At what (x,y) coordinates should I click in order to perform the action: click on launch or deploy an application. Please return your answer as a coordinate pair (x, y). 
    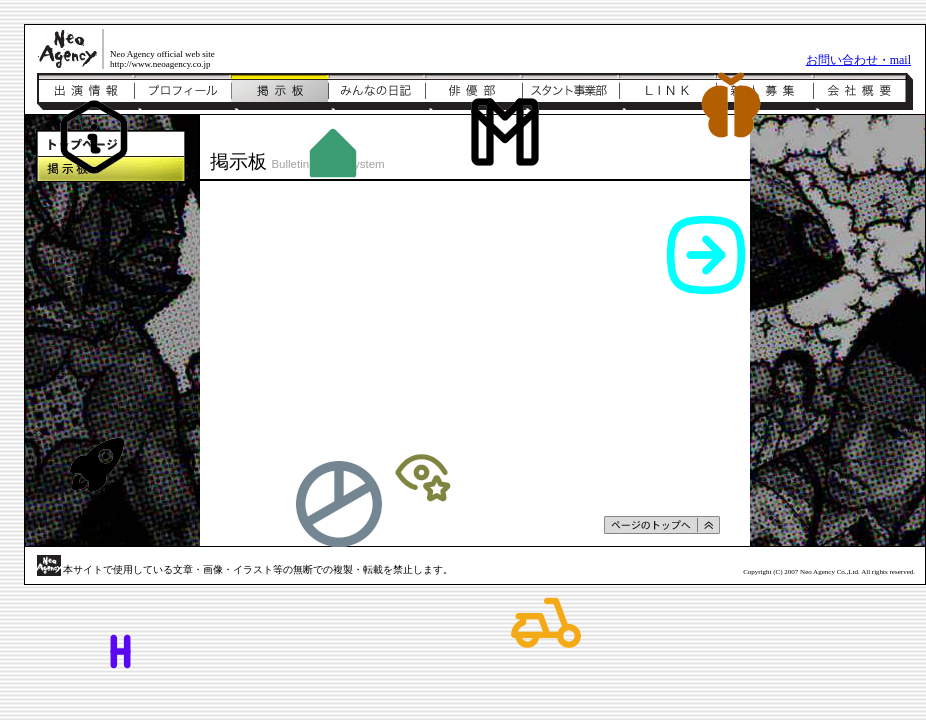
    Looking at the image, I should click on (97, 465).